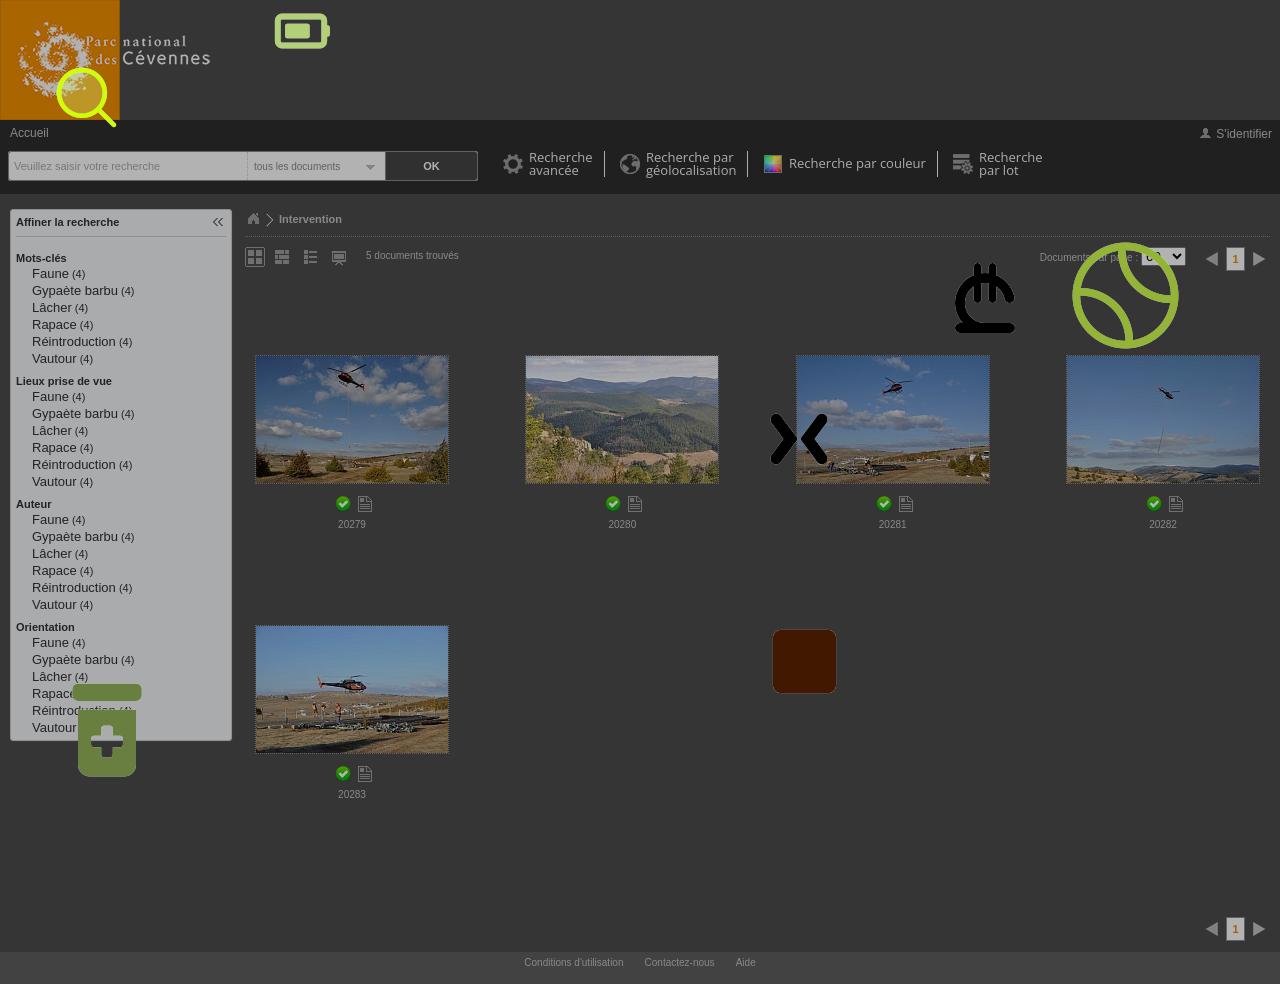 Image resolution: width=1280 pixels, height=984 pixels. What do you see at coordinates (799, 439) in the screenshot?
I see `mixer streaming platform logo` at bounding box center [799, 439].